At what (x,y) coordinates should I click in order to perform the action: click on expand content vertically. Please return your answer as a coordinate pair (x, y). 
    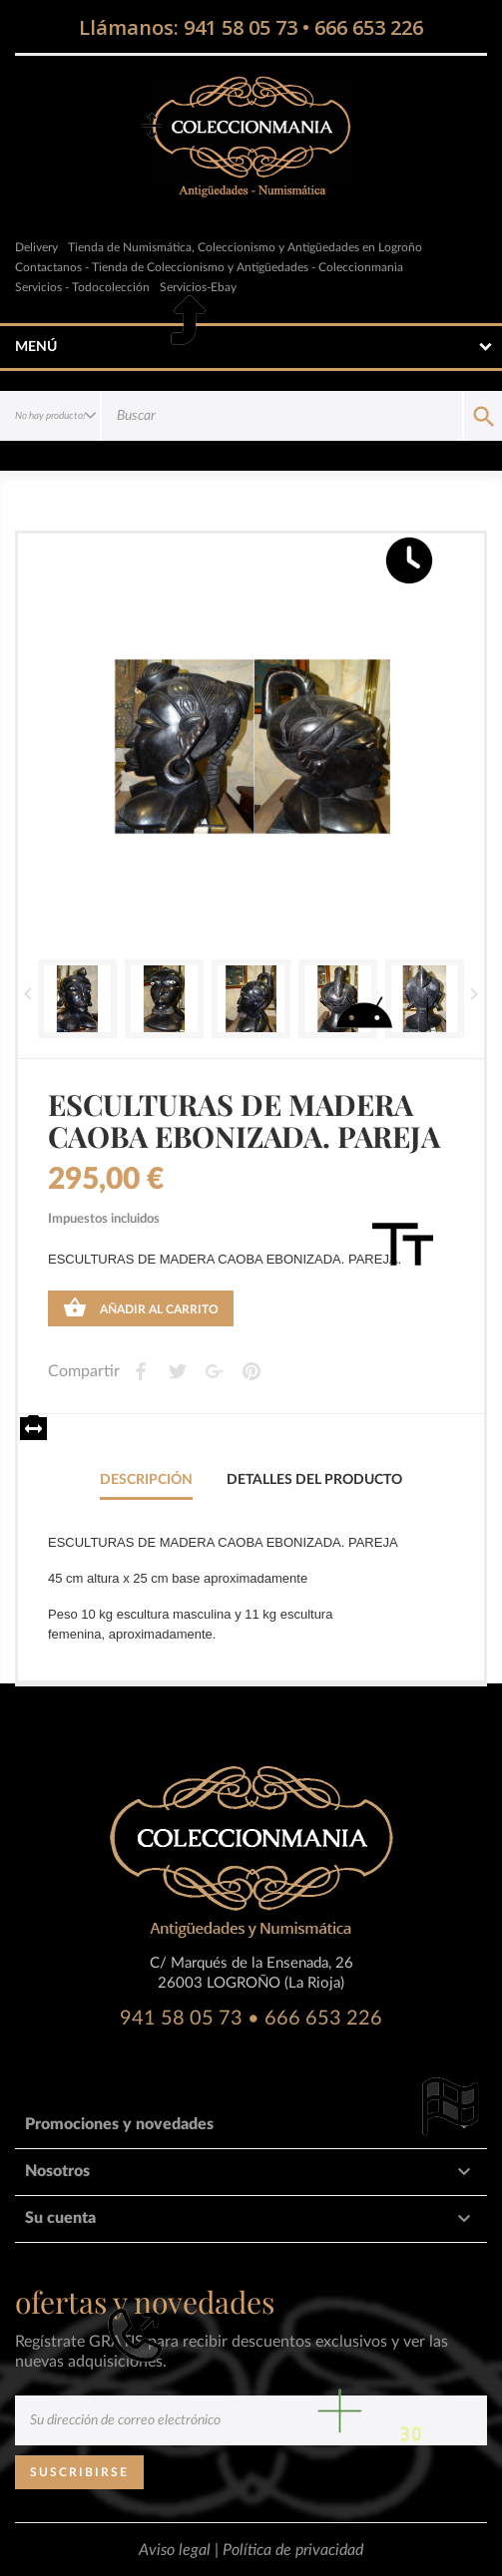
    Looking at the image, I should click on (152, 126).